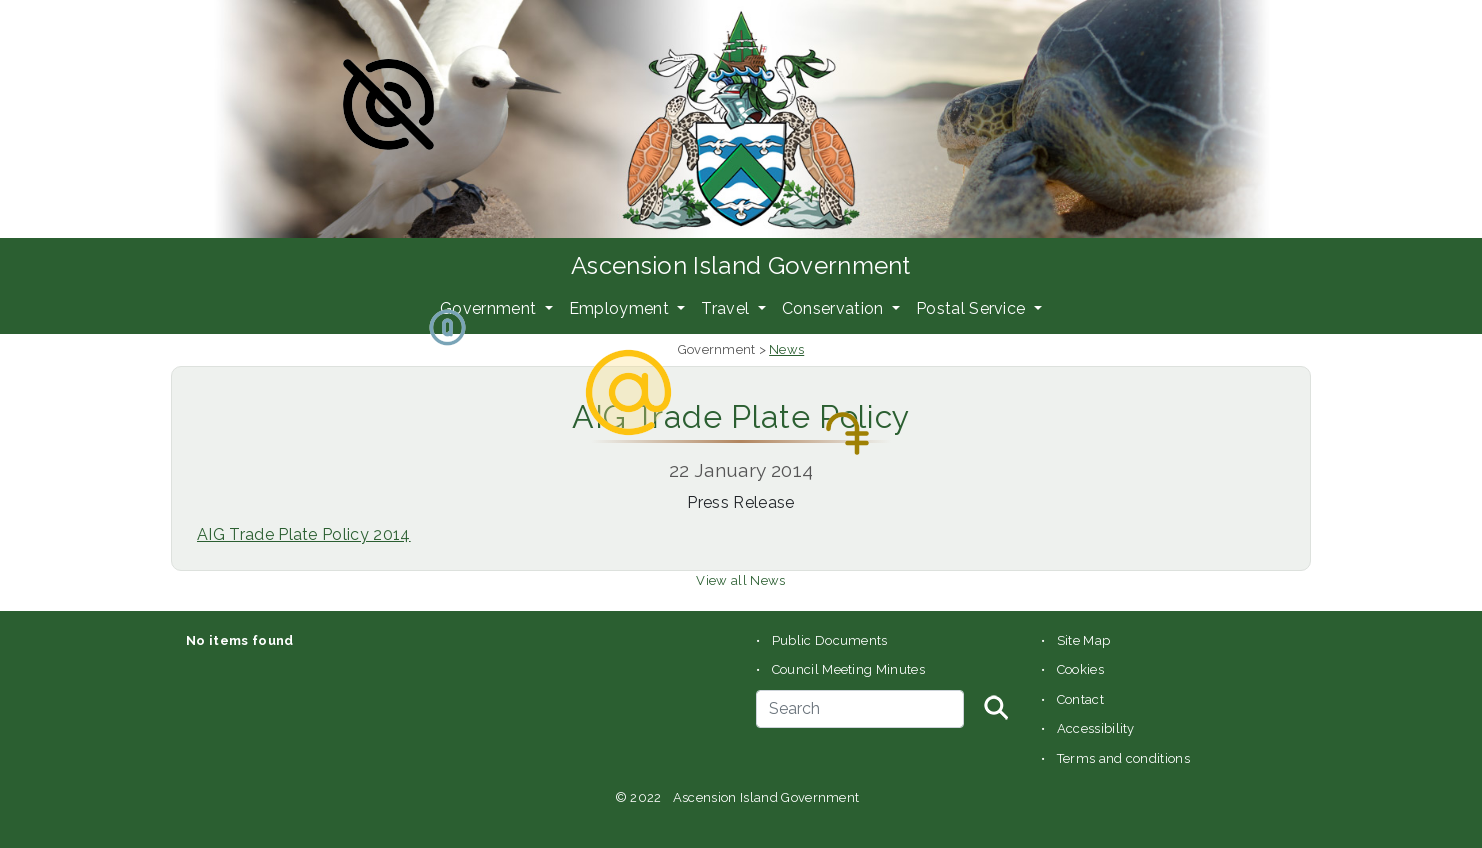 The width and height of the screenshot is (1482, 848). I want to click on letter Q avatar or profile icon, so click(447, 327).